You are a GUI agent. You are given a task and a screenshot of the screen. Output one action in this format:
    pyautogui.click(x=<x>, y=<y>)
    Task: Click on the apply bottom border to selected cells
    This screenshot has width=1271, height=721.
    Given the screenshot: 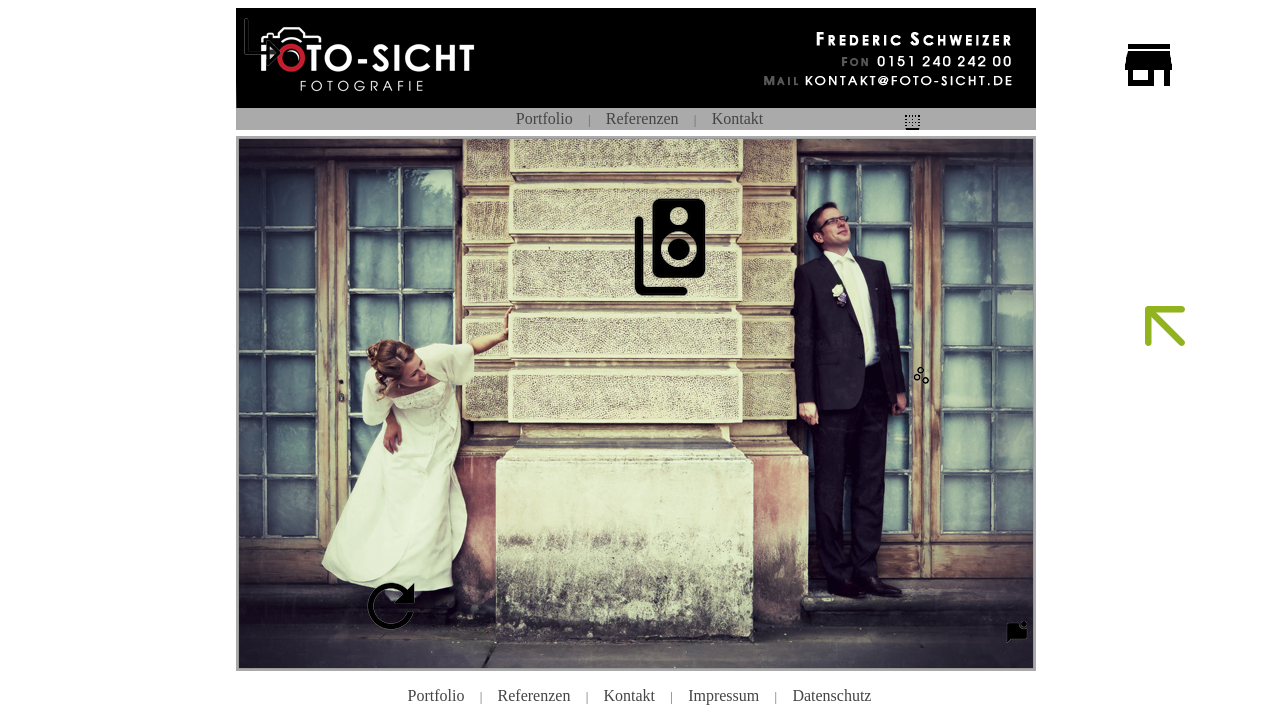 What is the action you would take?
    pyautogui.click(x=912, y=122)
    